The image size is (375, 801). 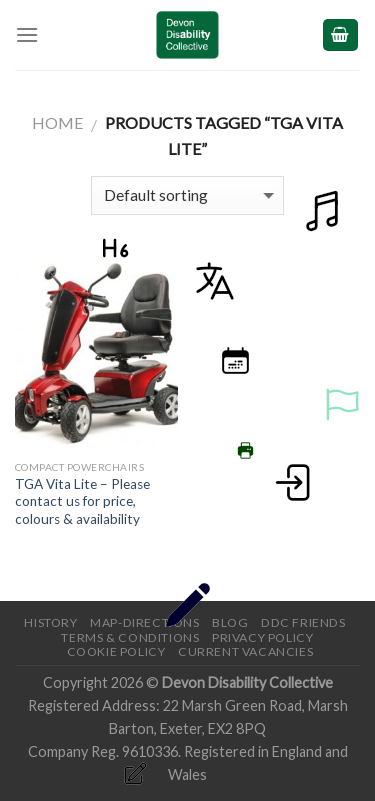 What do you see at coordinates (235, 360) in the screenshot?
I see `select a date range` at bounding box center [235, 360].